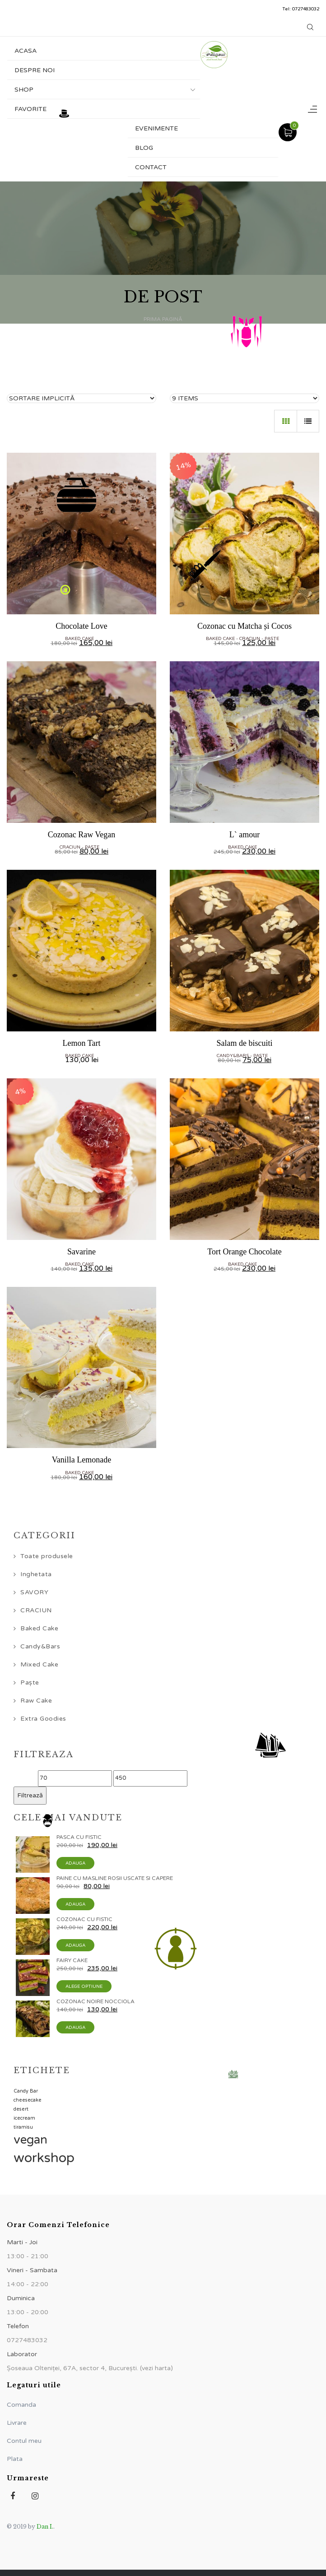 The width and height of the screenshot is (326, 2576). What do you see at coordinates (205, 566) in the screenshot?
I see `equip a trench knife weapon` at bounding box center [205, 566].